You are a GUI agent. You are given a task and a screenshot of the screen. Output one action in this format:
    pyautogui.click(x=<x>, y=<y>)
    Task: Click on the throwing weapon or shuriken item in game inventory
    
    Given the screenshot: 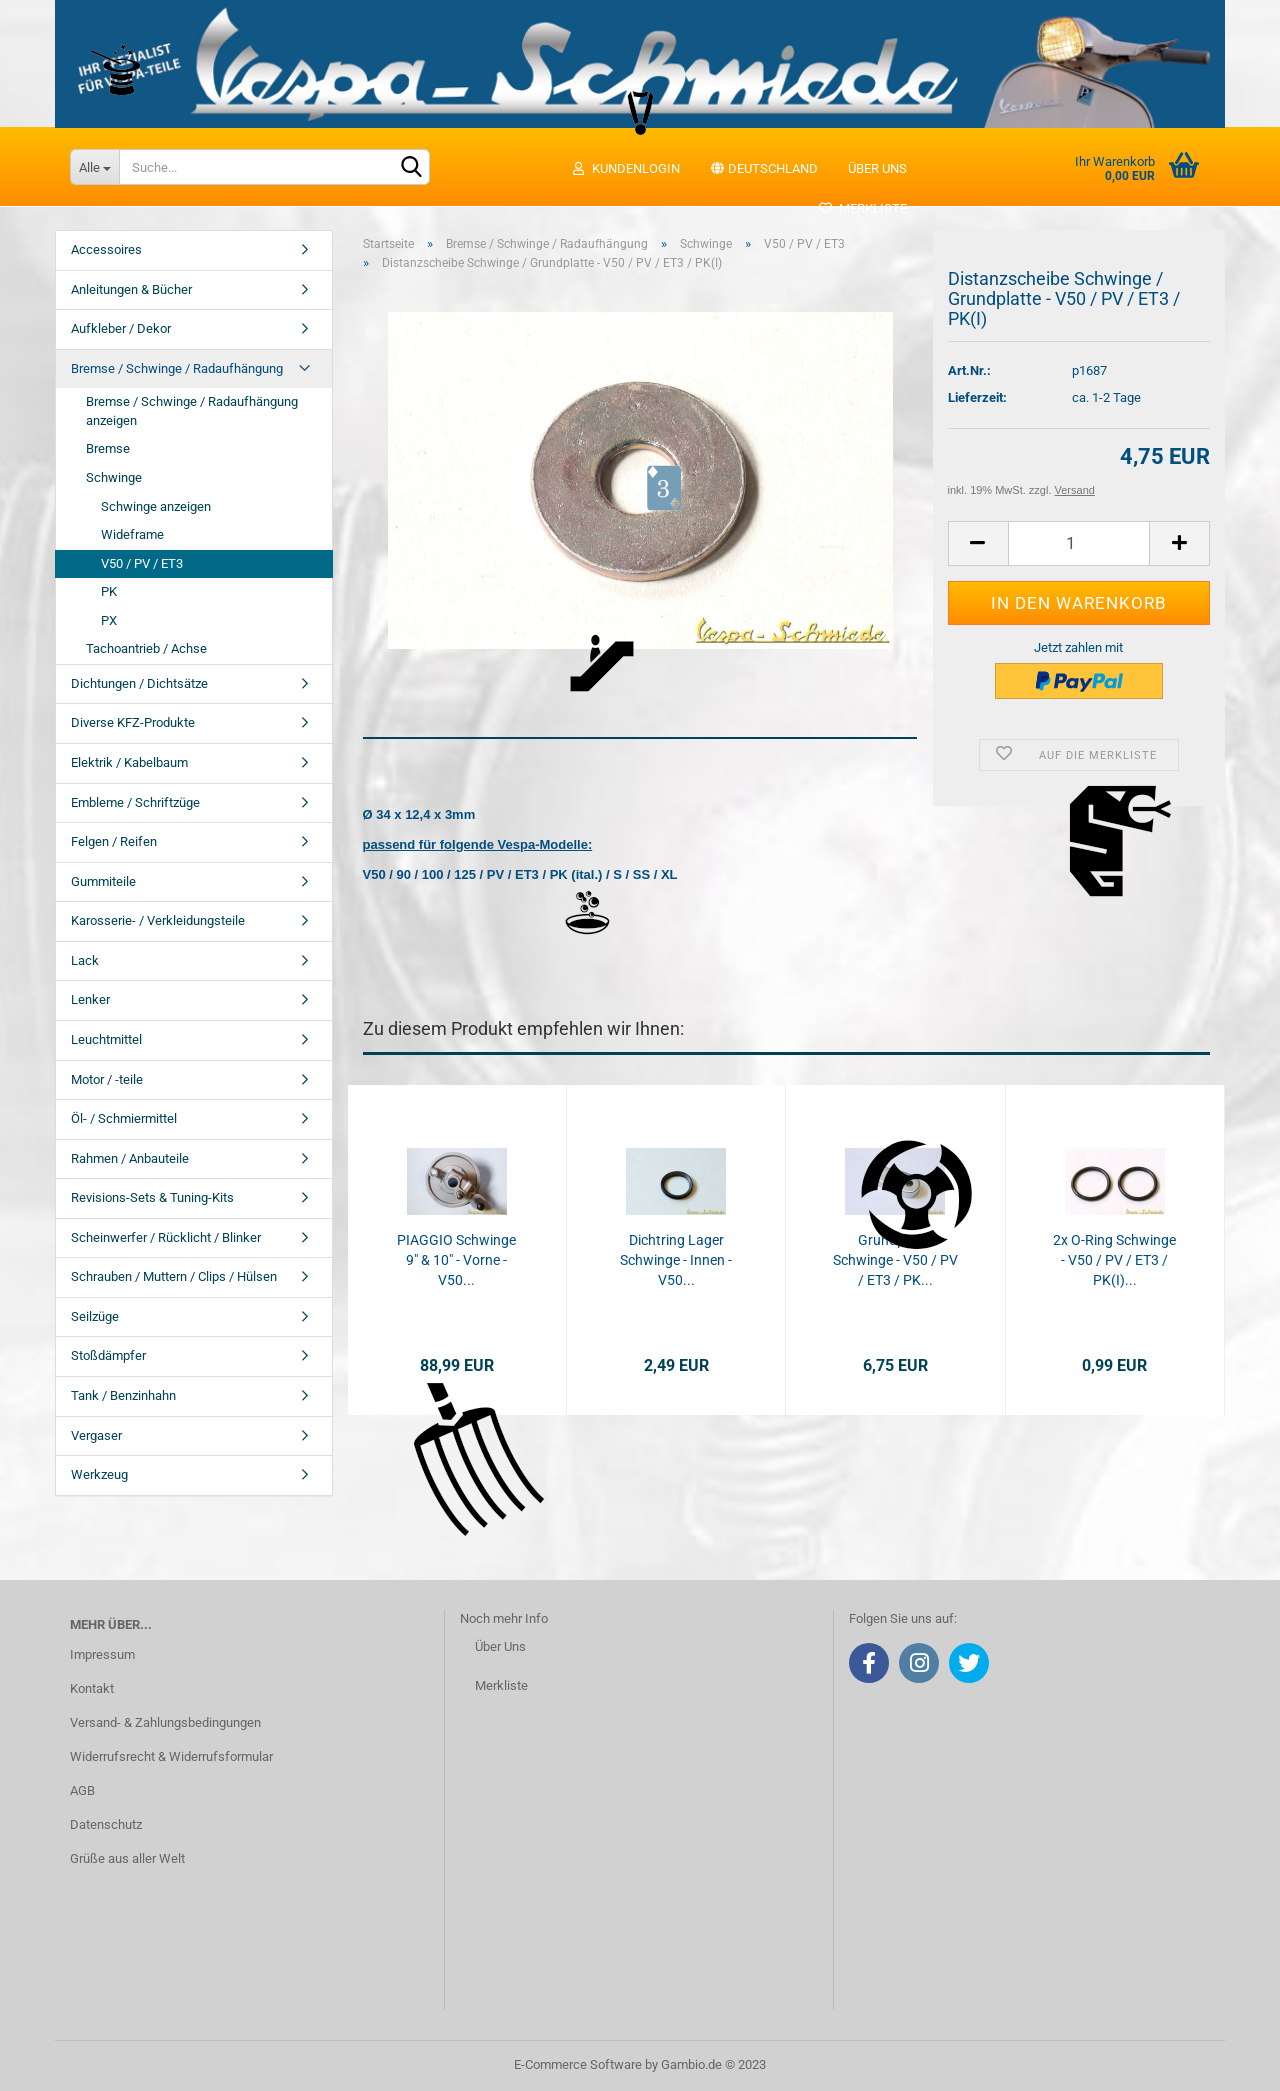 What is the action you would take?
    pyautogui.click(x=916, y=1193)
    